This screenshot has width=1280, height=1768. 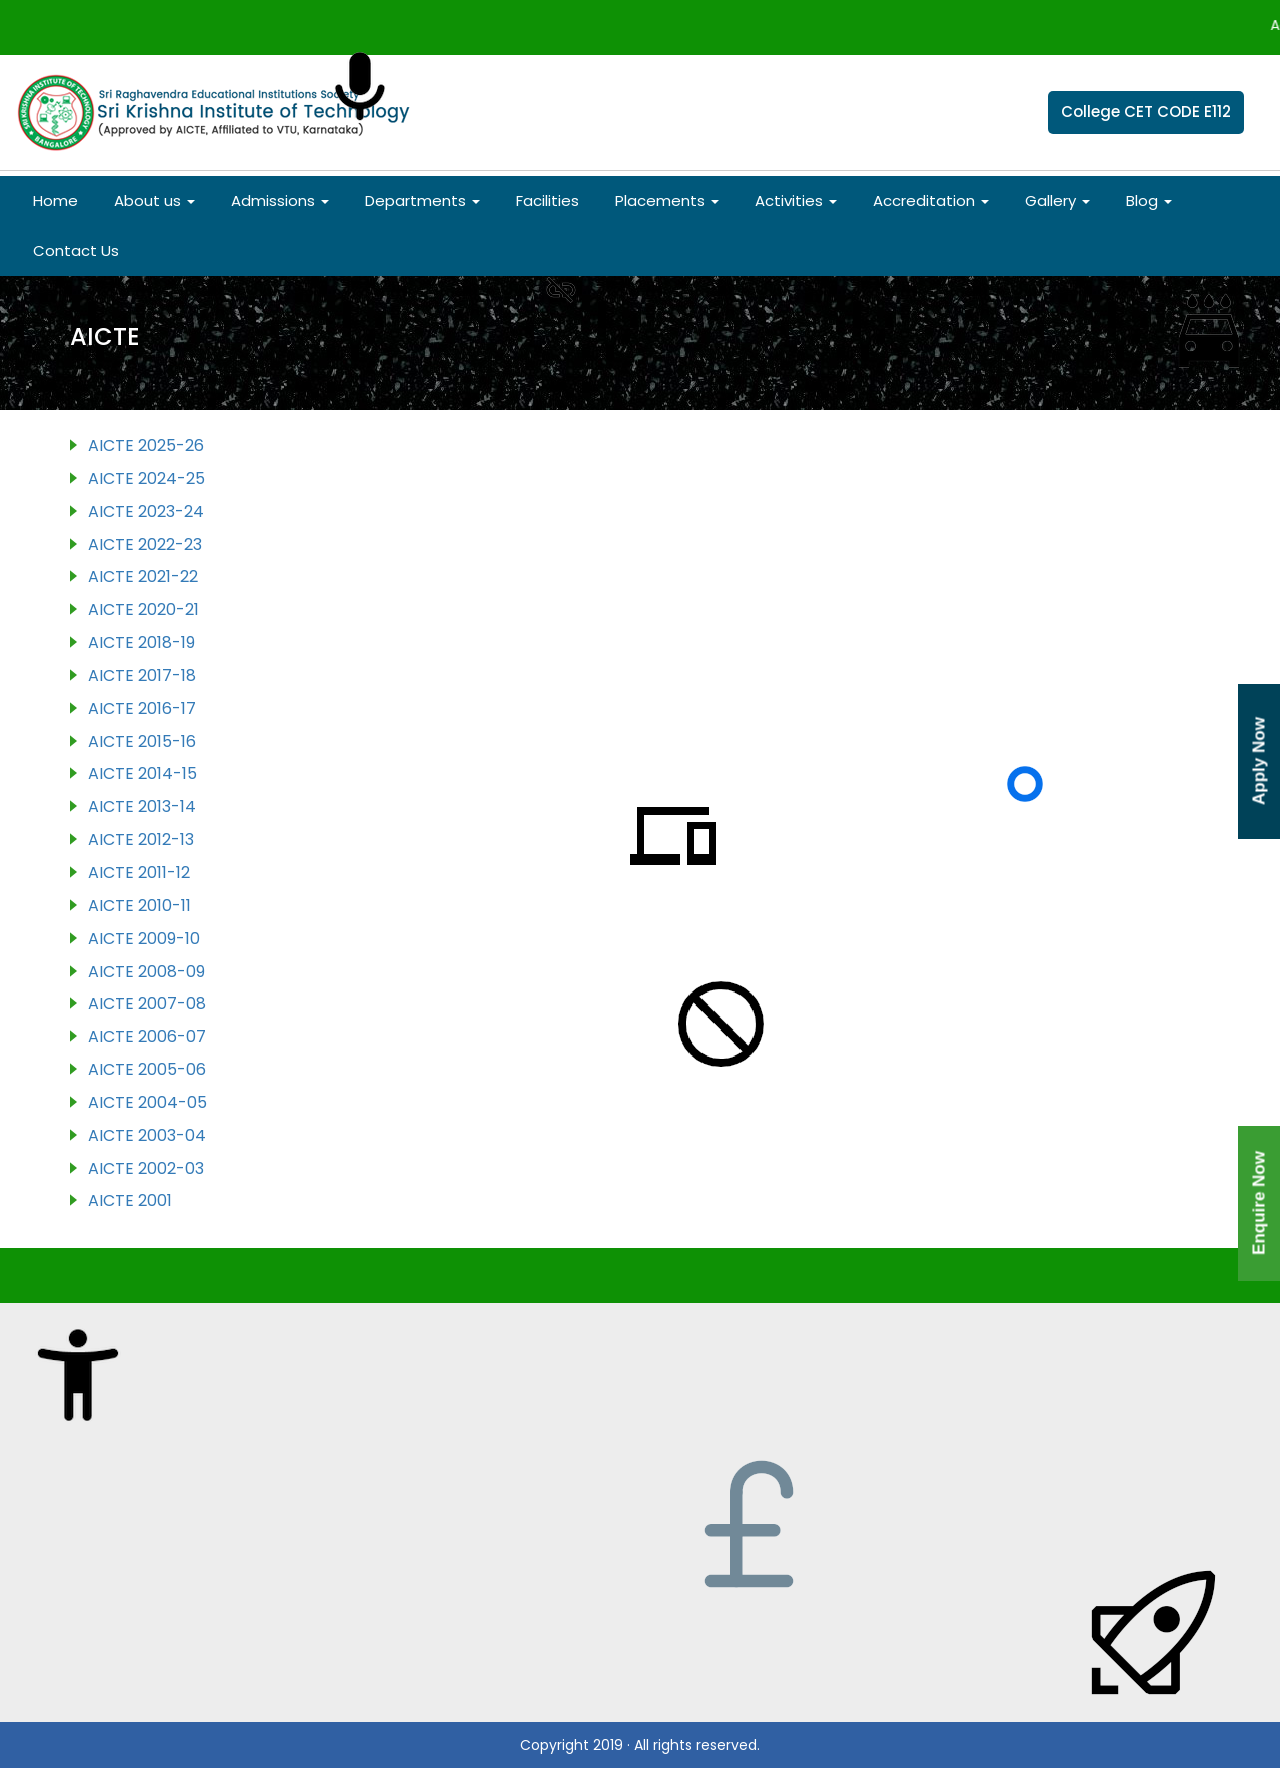 What do you see at coordinates (360, 88) in the screenshot?
I see `tap to start voice recording` at bounding box center [360, 88].